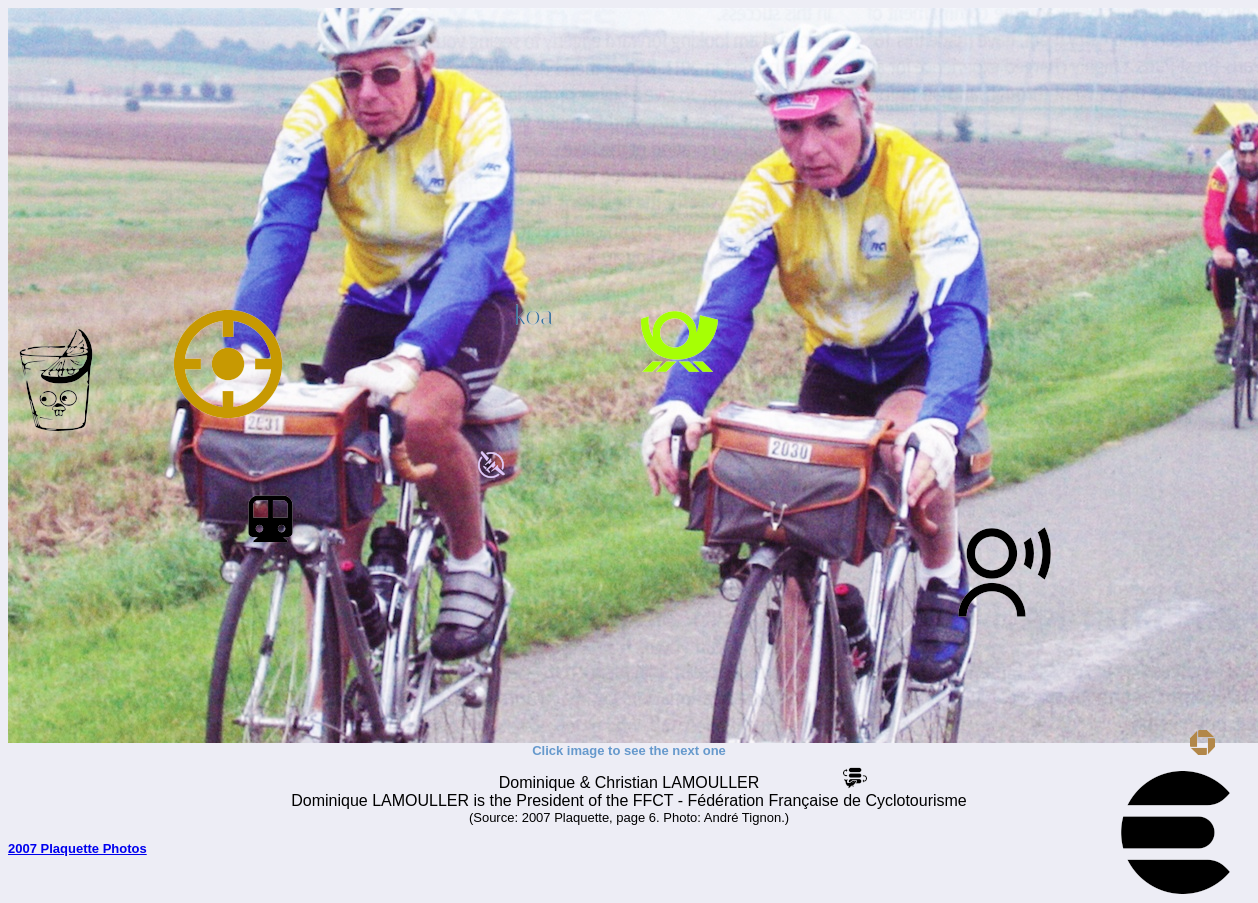 The width and height of the screenshot is (1258, 903). Describe the element at coordinates (679, 341) in the screenshot. I see `Deutsche Post company logo` at that location.